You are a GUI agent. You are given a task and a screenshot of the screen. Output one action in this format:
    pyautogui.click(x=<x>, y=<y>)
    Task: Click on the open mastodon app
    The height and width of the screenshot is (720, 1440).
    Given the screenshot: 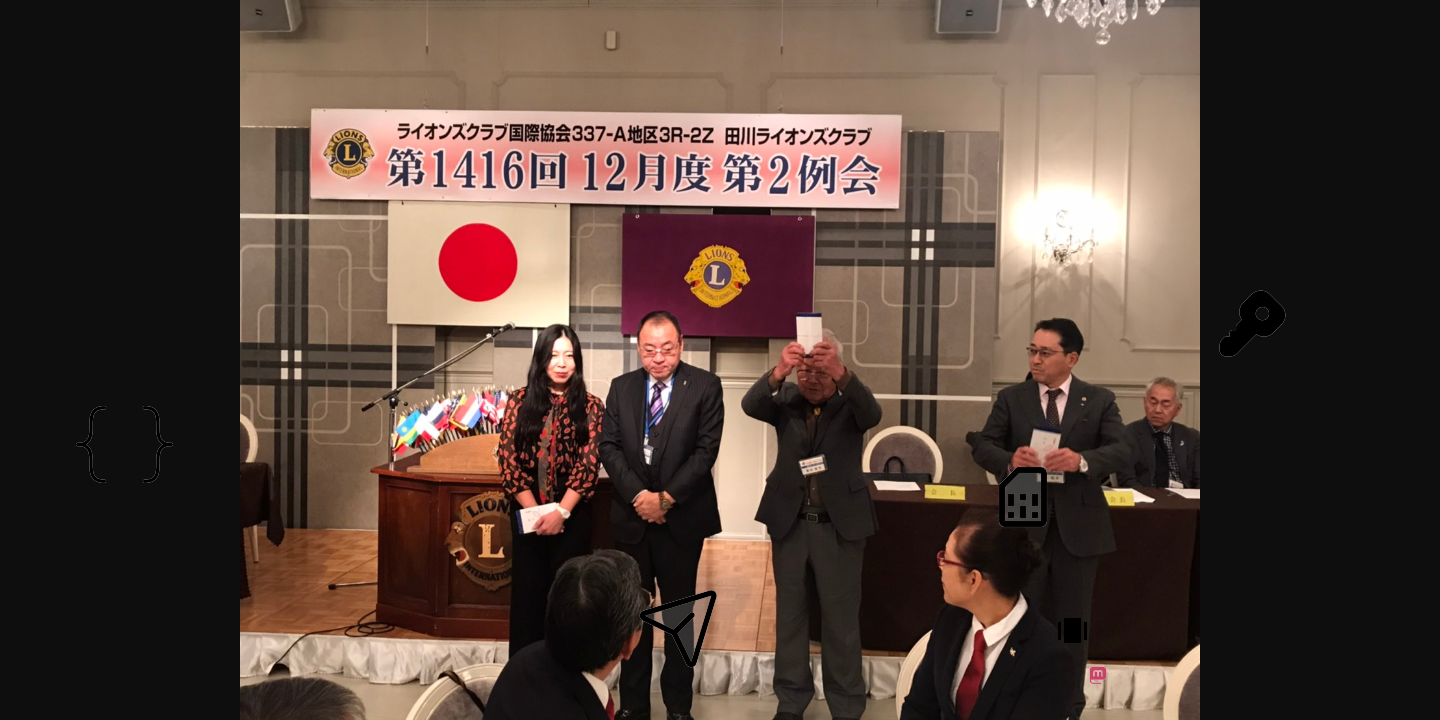 What is the action you would take?
    pyautogui.click(x=1098, y=675)
    